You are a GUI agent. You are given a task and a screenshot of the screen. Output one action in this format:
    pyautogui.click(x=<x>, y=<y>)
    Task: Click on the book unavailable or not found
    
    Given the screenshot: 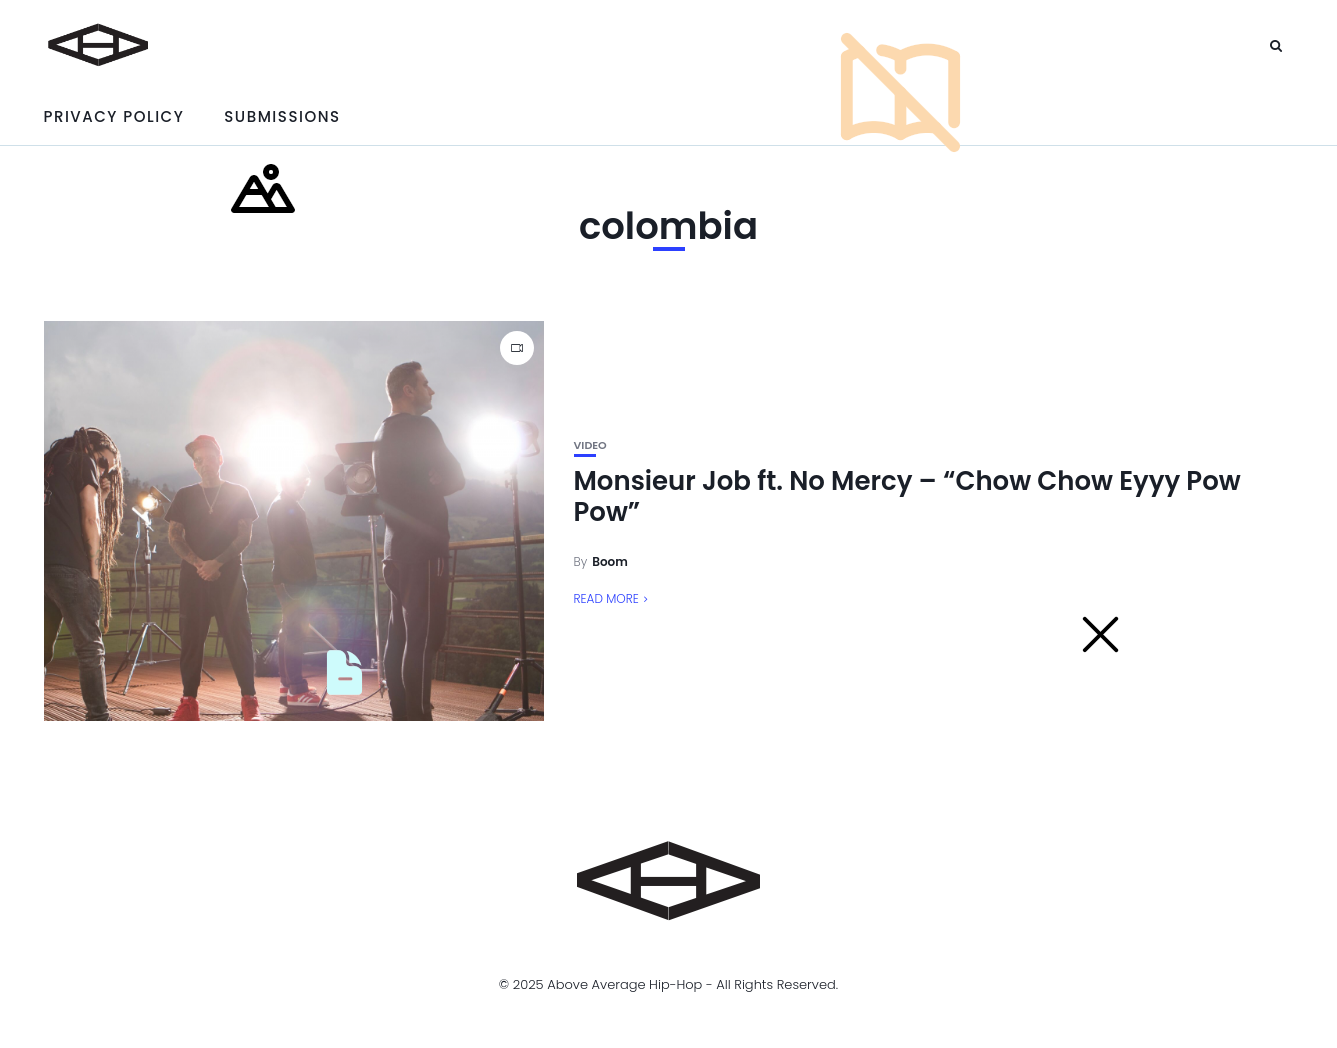 What is the action you would take?
    pyautogui.click(x=900, y=92)
    